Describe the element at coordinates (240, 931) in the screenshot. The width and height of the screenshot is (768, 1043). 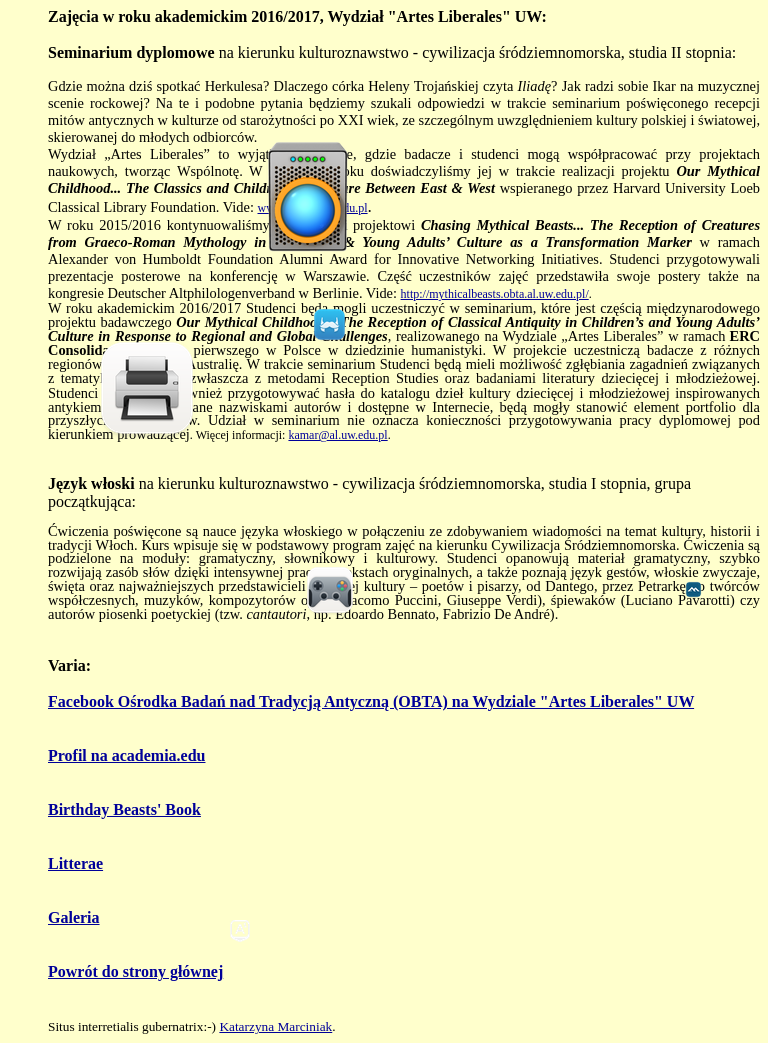
I see `indicates active keyboard input mode` at that location.